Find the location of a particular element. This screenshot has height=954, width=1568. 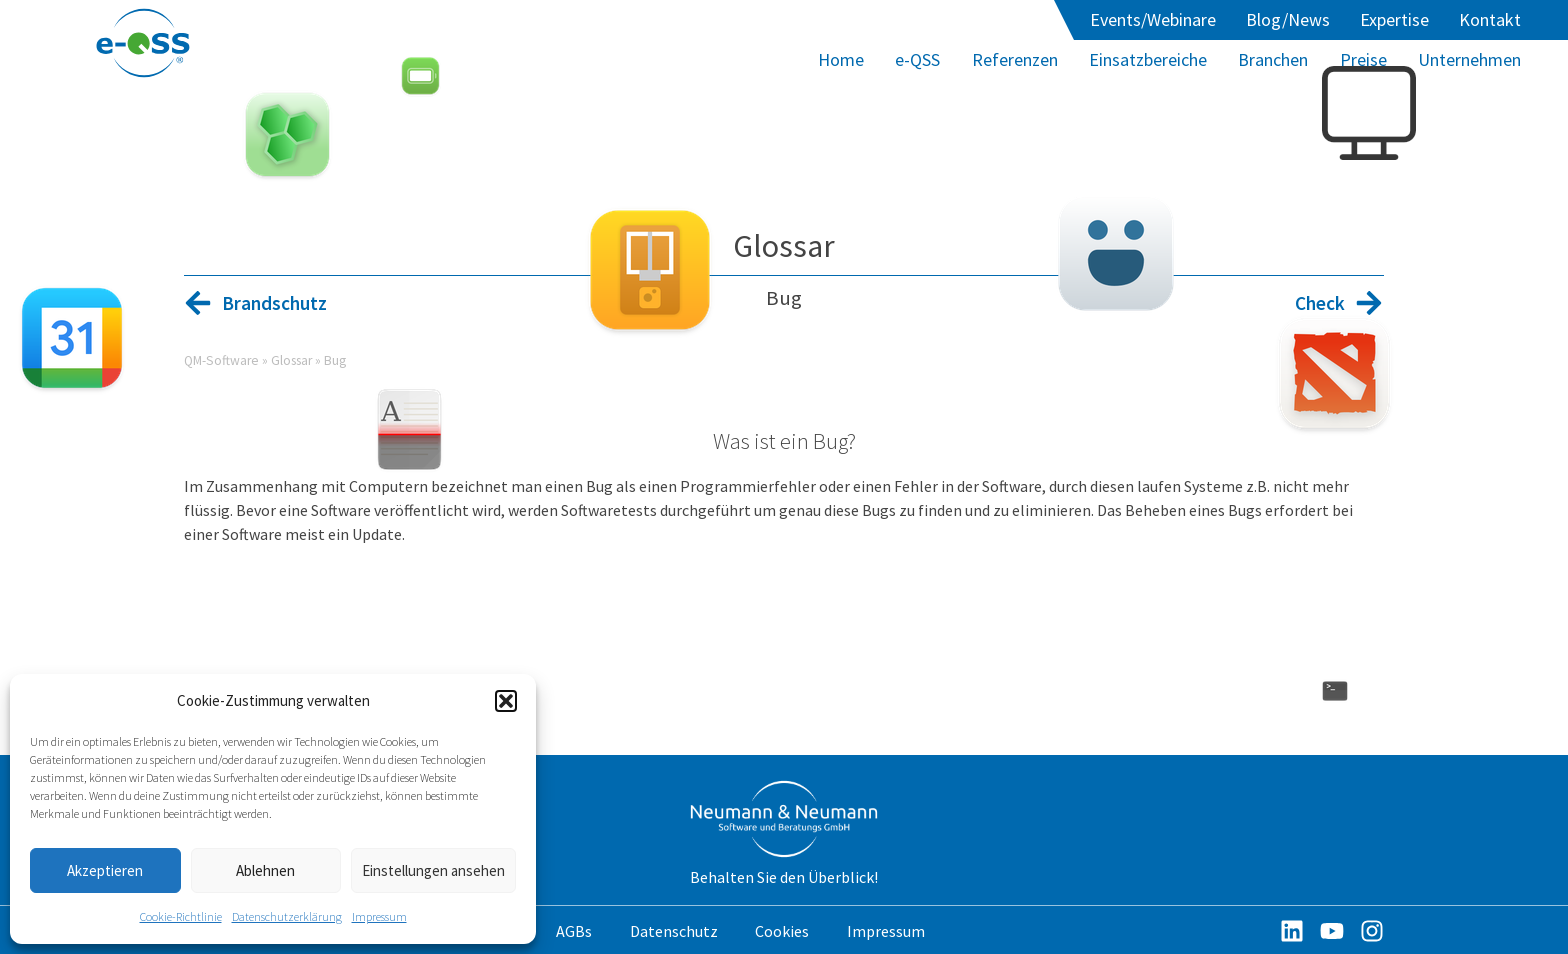

open Google Calendar app is located at coordinates (72, 338).